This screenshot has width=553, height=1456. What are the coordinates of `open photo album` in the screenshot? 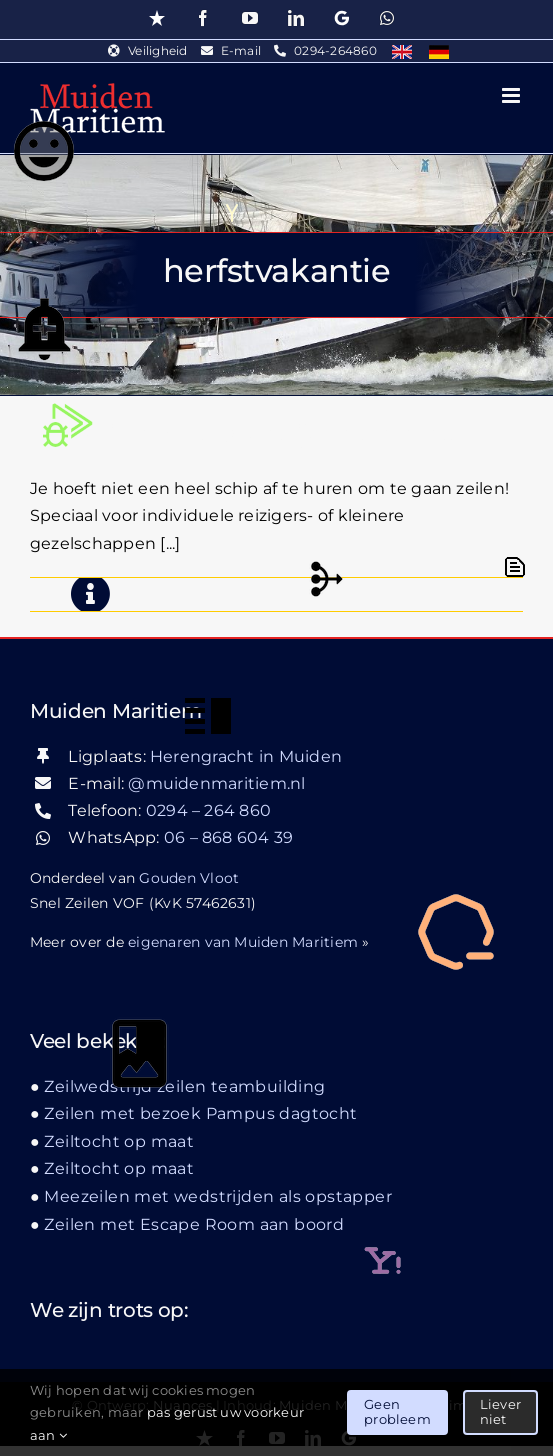 It's located at (139, 1053).